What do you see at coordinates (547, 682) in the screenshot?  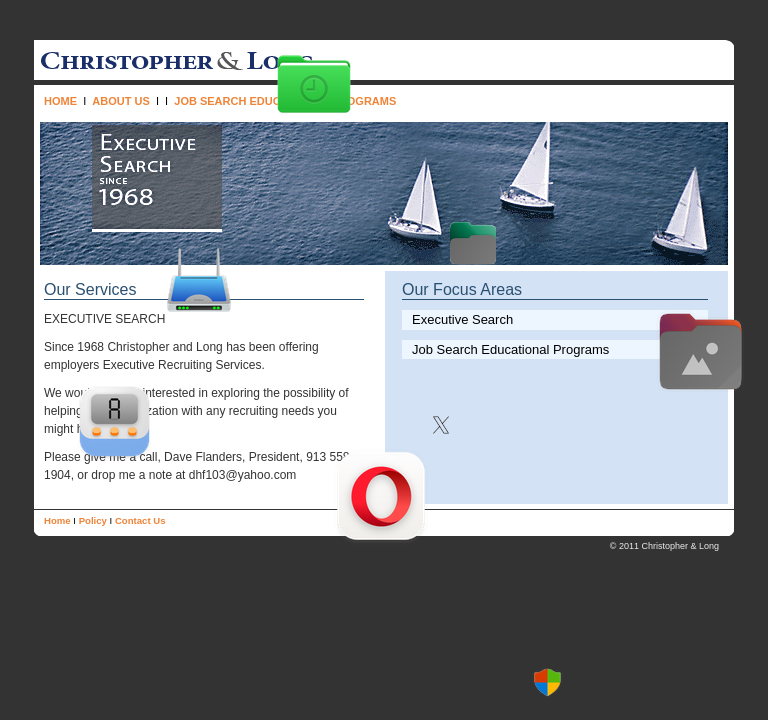 I see `indicates Windows Firewall protection is active` at bounding box center [547, 682].